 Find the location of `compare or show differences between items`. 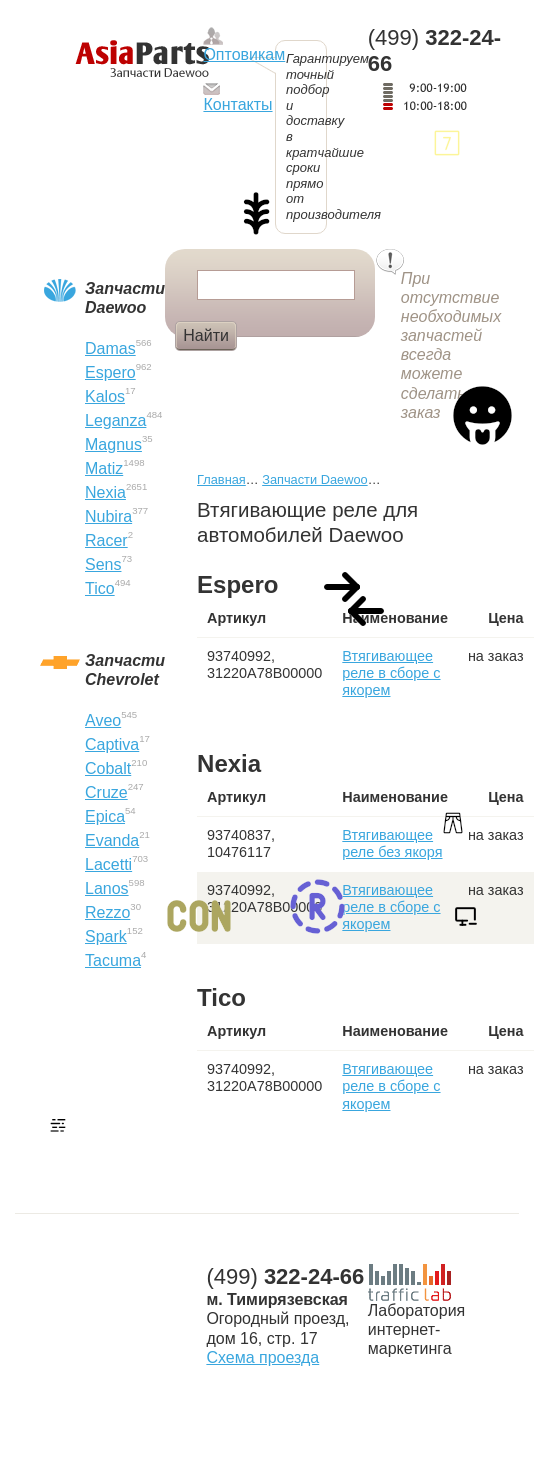

compare or show differences between items is located at coordinates (354, 599).